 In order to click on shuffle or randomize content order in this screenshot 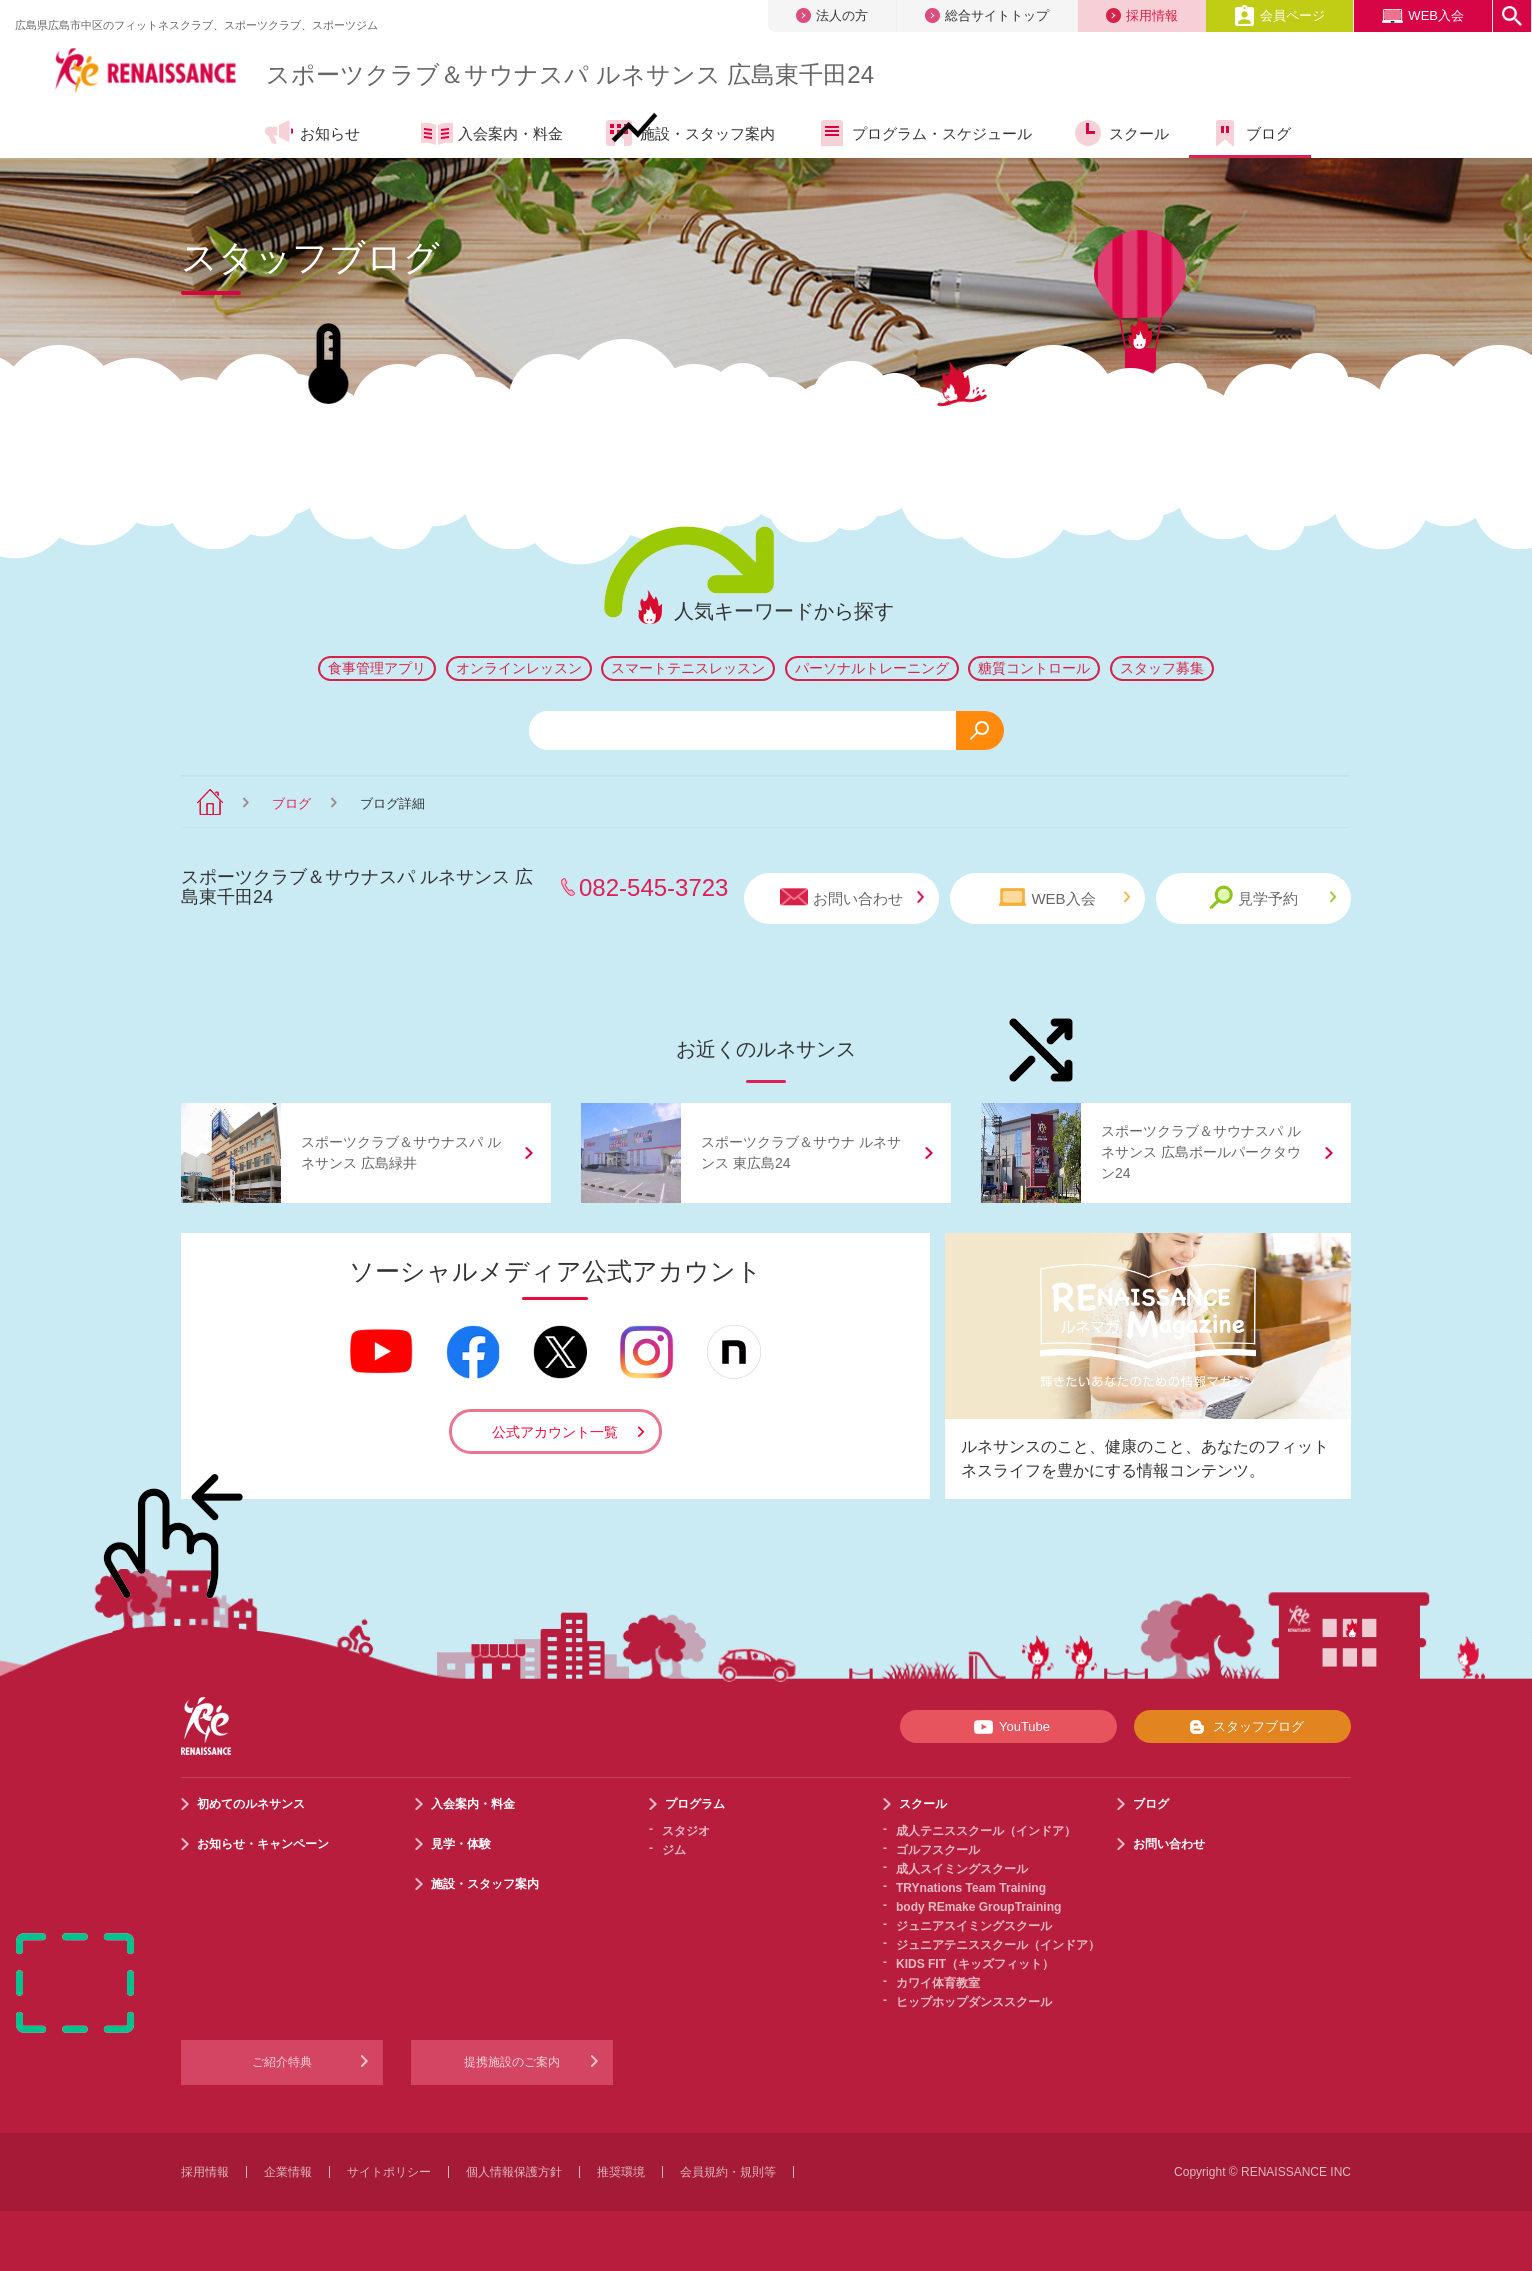, I will do `click(1041, 1050)`.